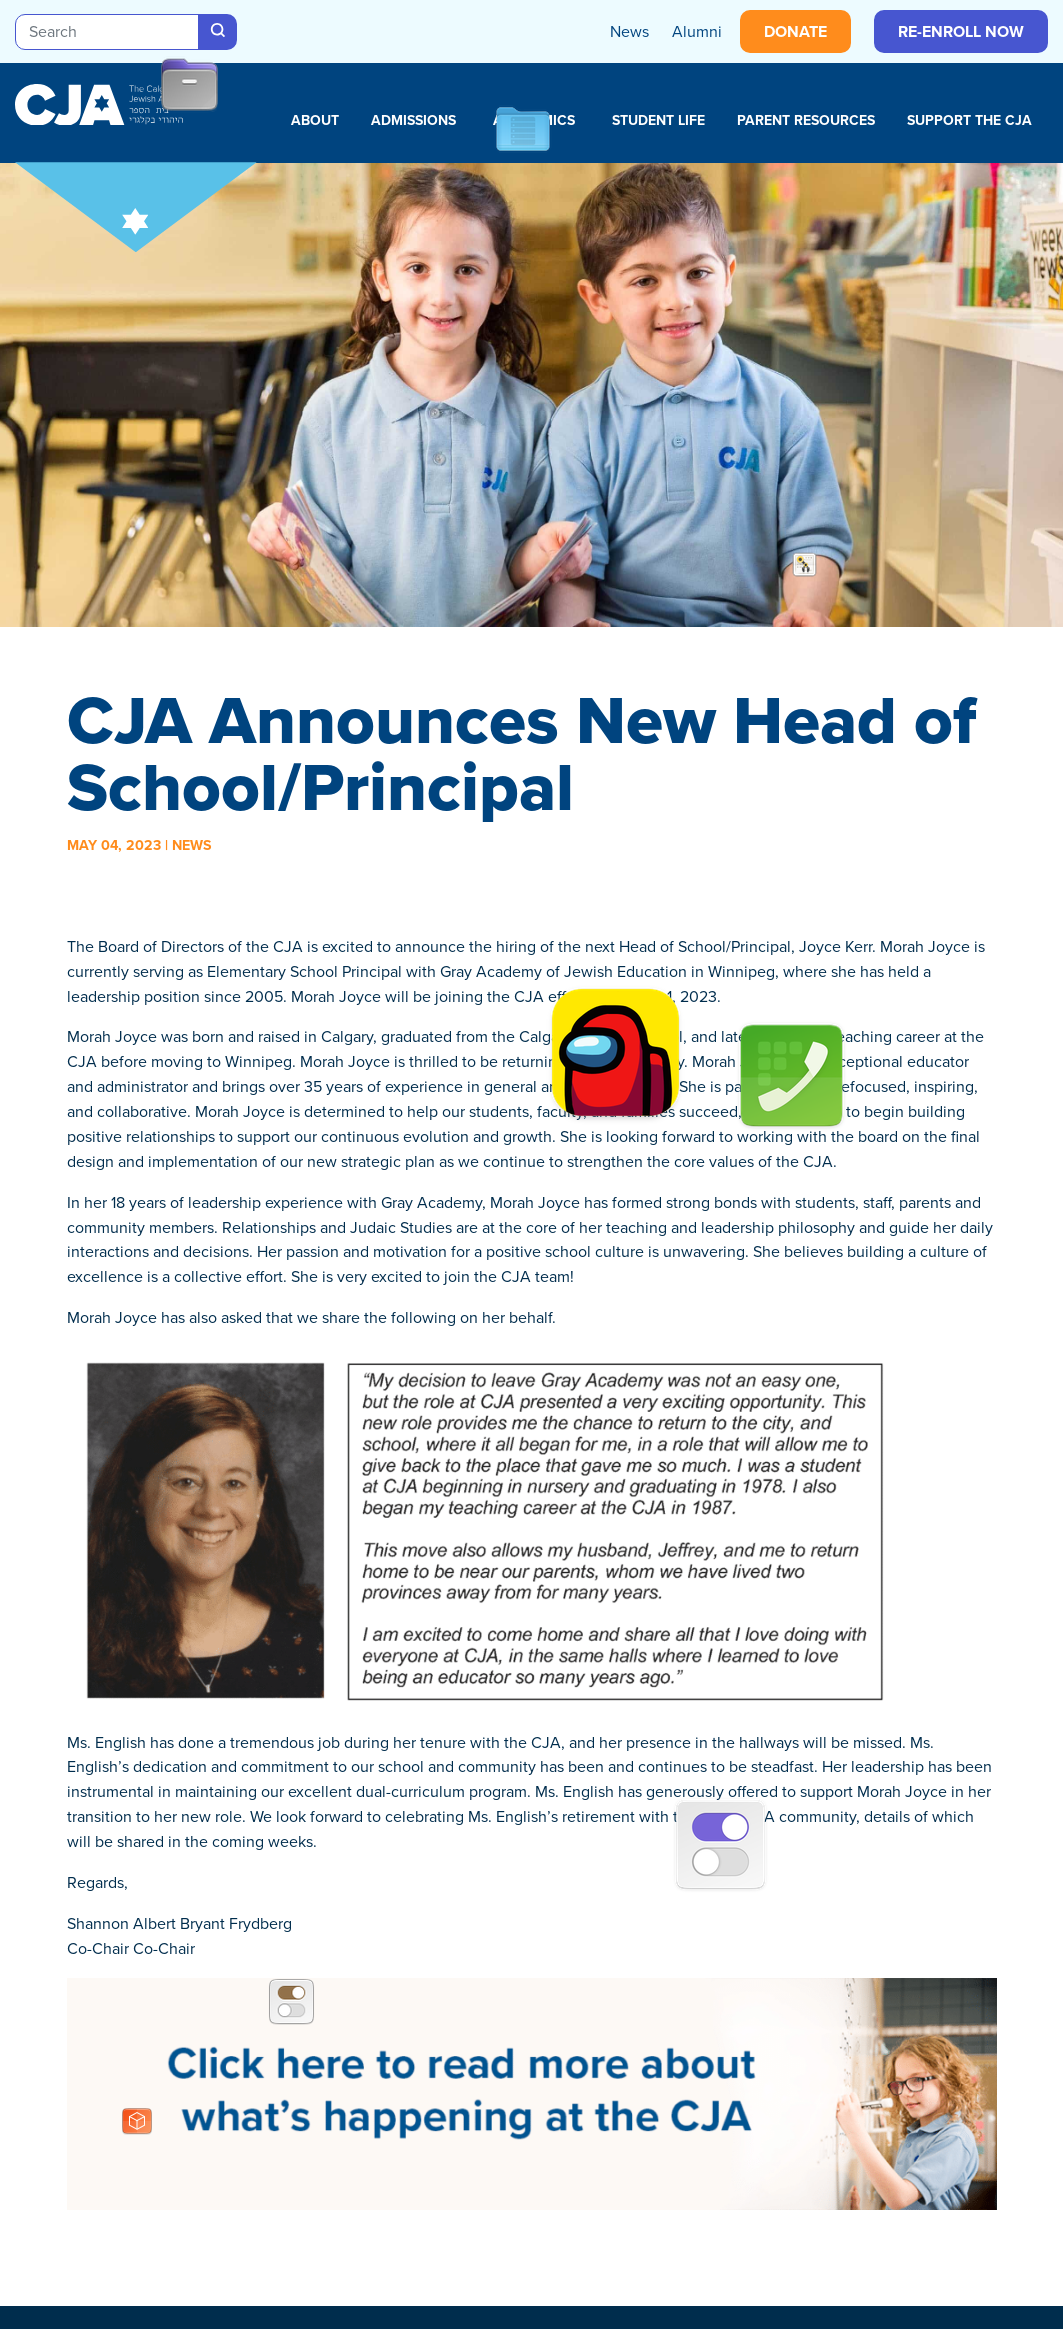  What do you see at coordinates (804, 564) in the screenshot?
I see `open gnome builder development environment` at bounding box center [804, 564].